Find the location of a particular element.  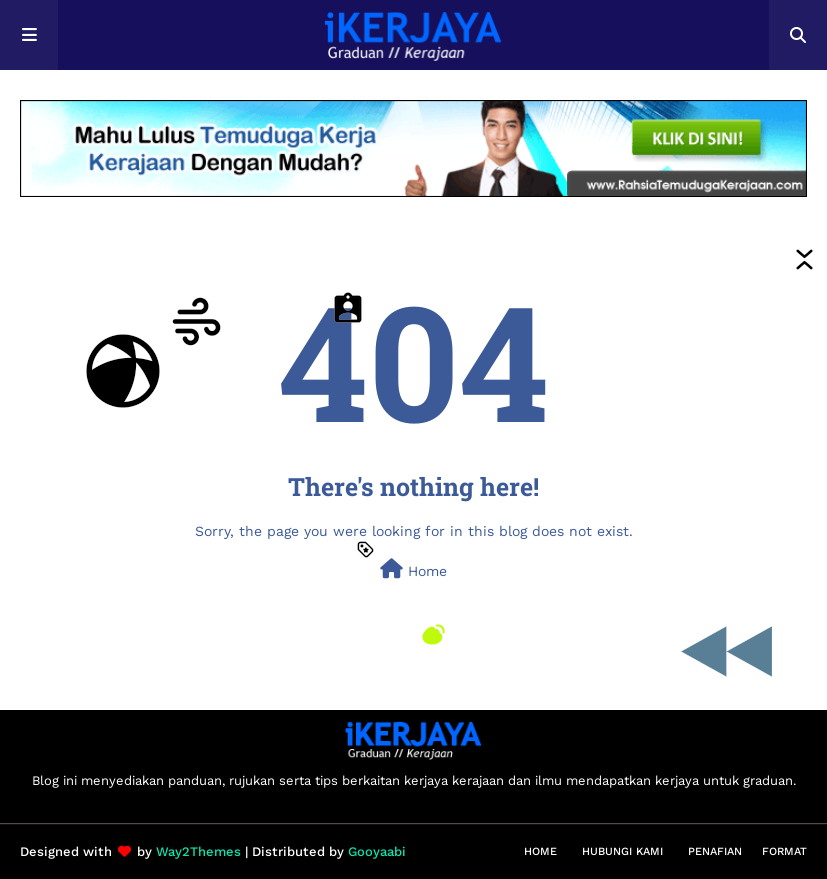

mark item as favorite is located at coordinates (365, 549).